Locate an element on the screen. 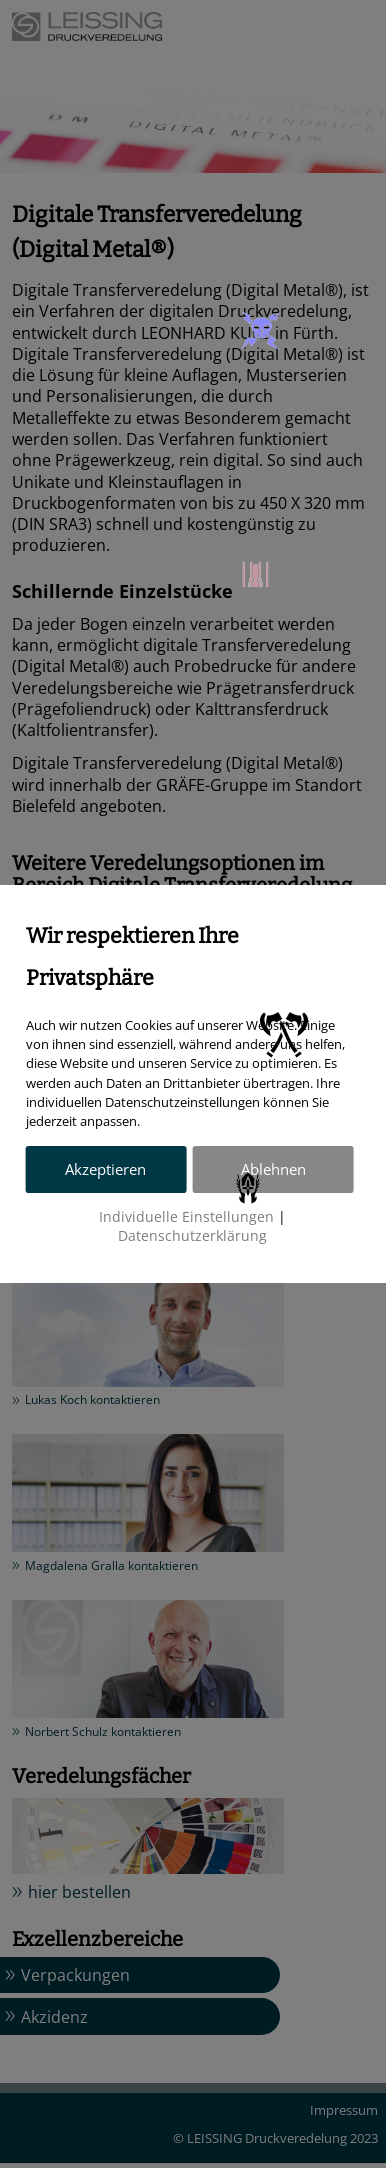  indicates a powerful attack or special ability is located at coordinates (260, 330).